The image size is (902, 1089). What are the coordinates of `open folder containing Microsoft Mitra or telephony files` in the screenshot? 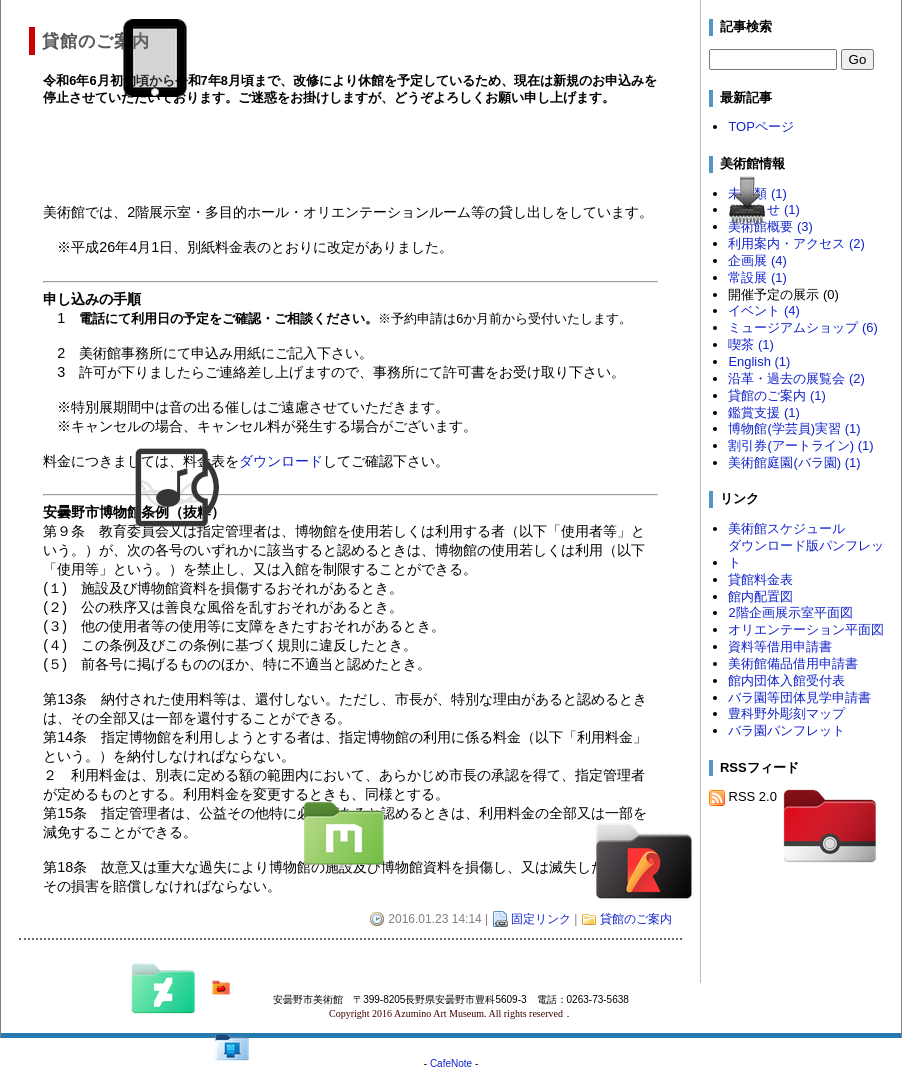 It's located at (232, 1048).